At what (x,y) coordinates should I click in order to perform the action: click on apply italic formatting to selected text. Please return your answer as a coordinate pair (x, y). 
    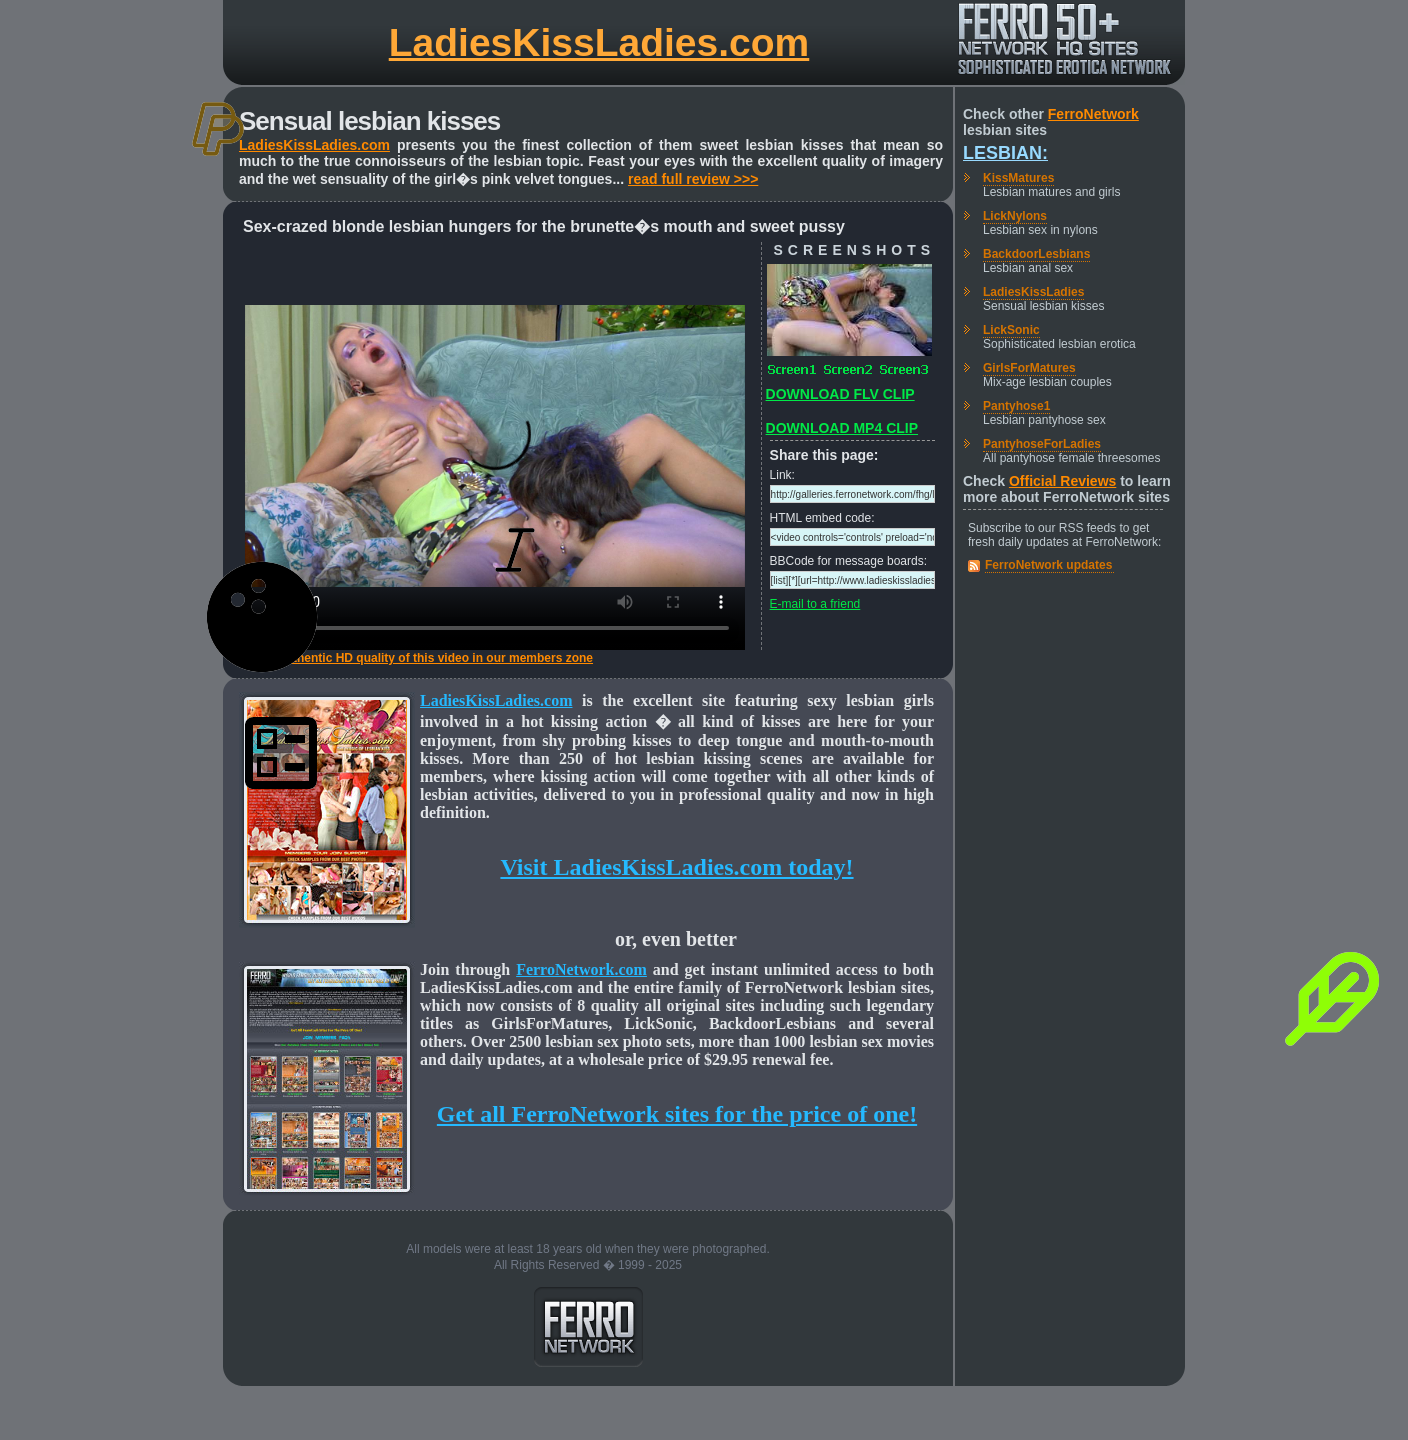
    Looking at the image, I should click on (515, 550).